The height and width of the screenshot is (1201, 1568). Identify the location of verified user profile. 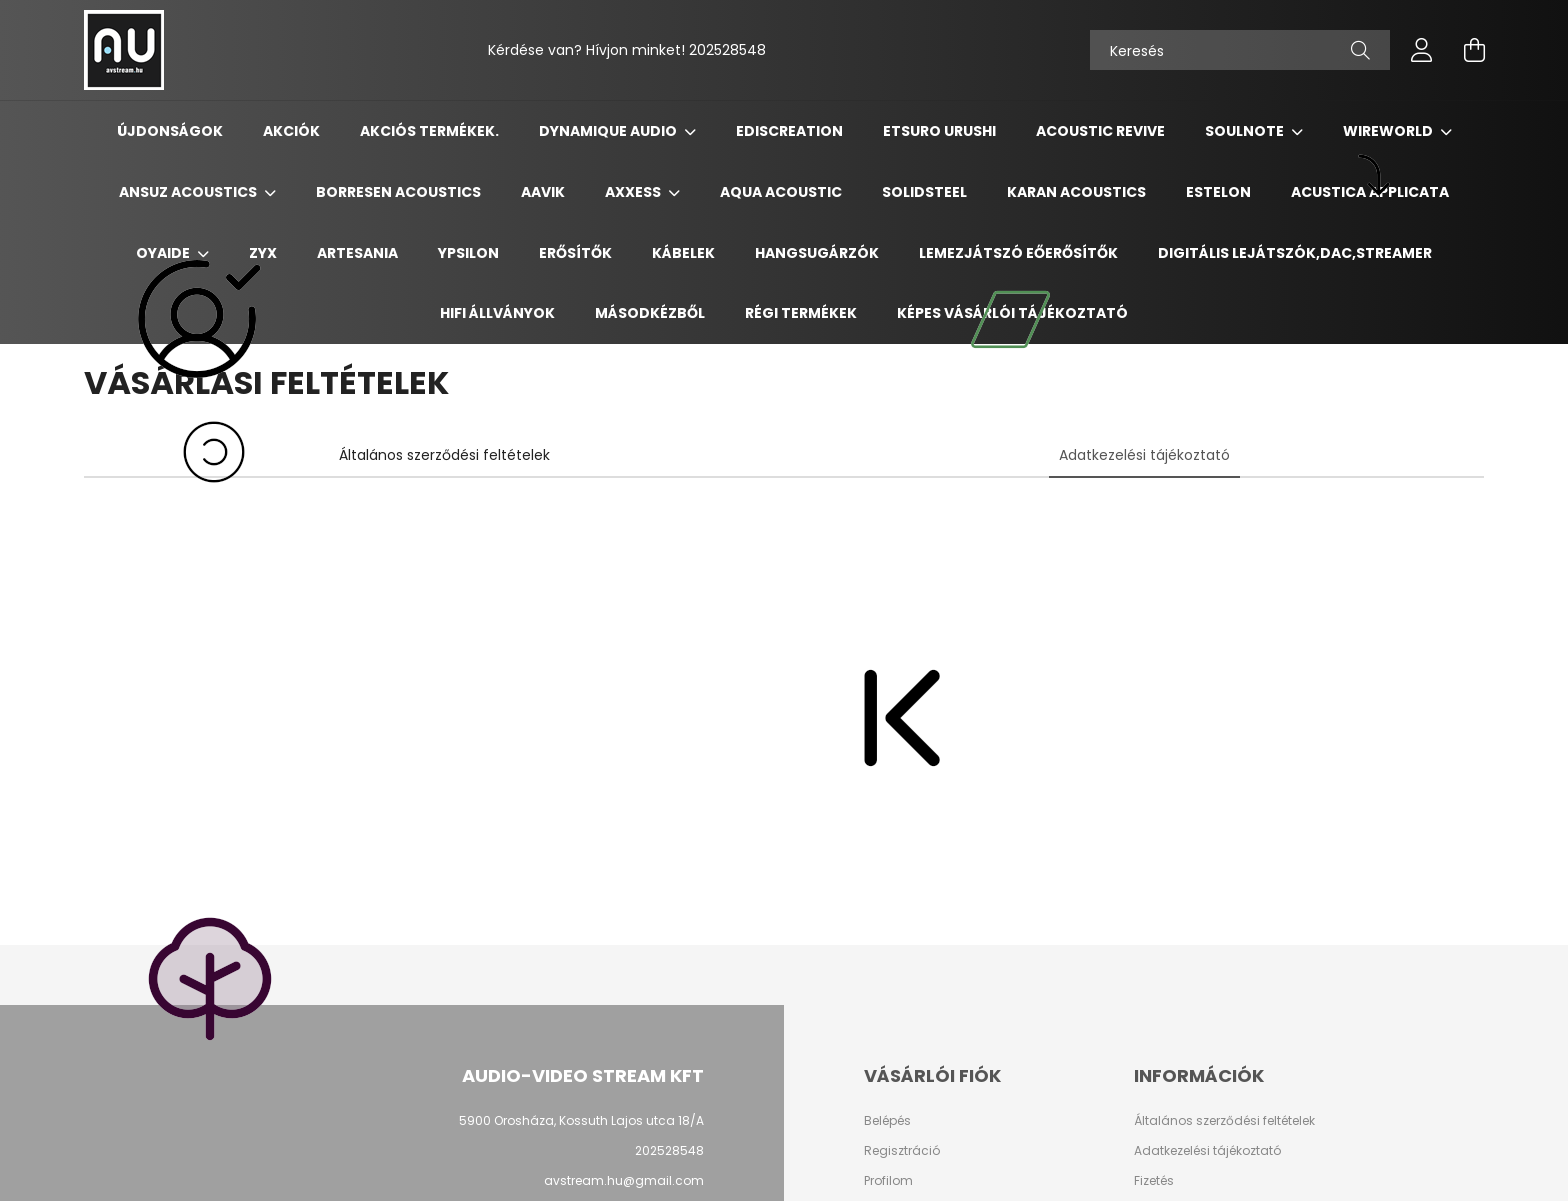
(197, 319).